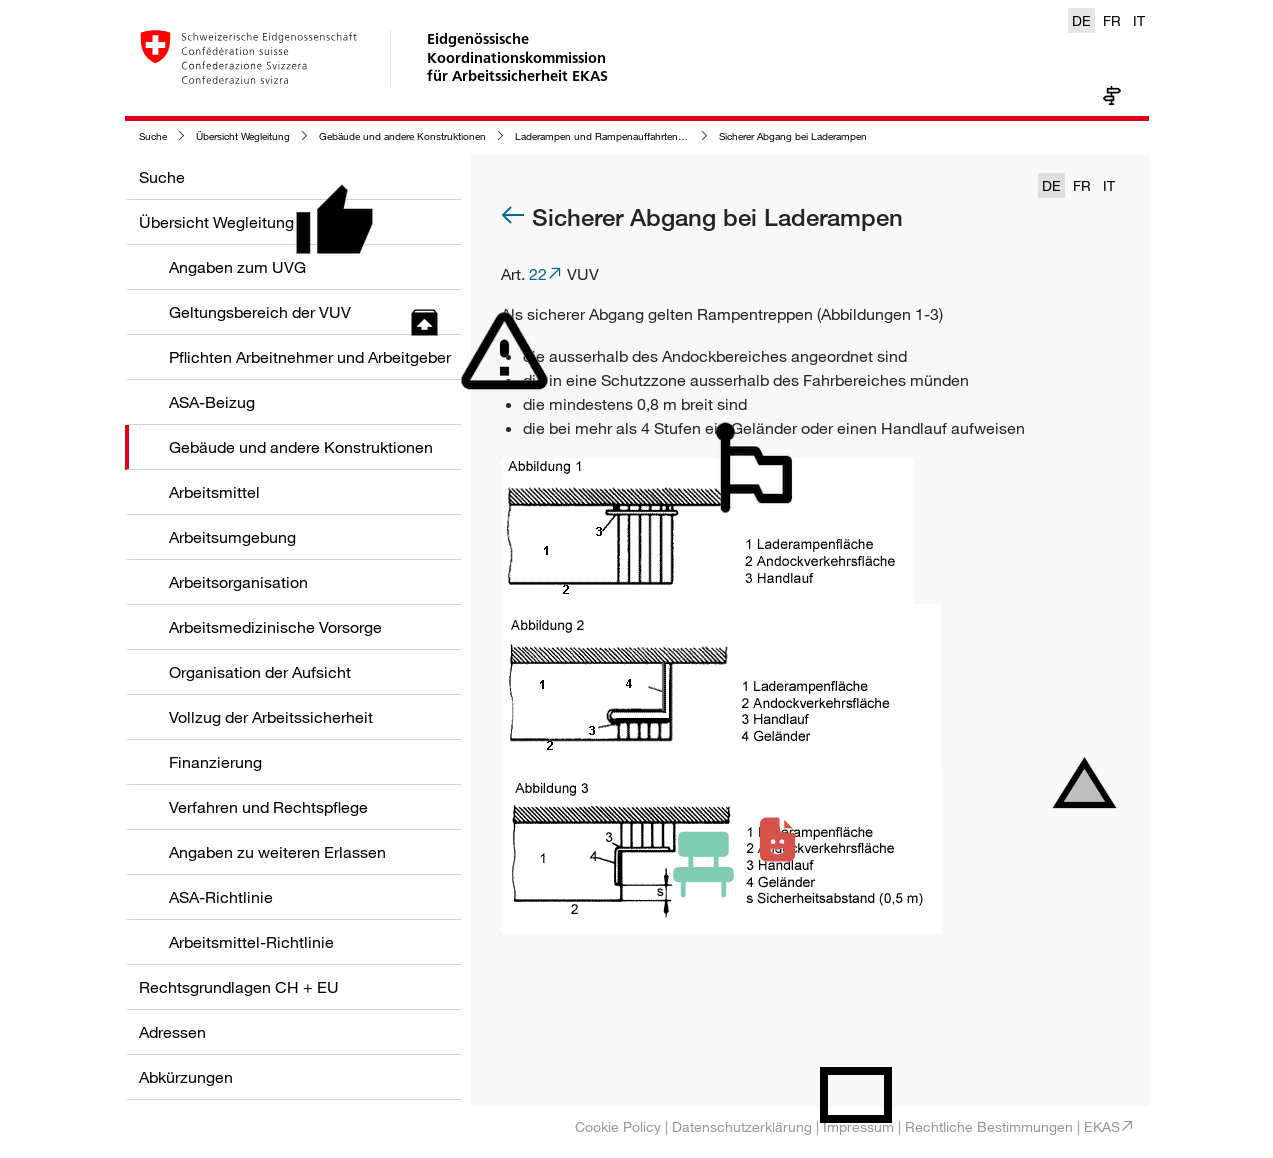 The width and height of the screenshot is (1273, 1158). What do you see at coordinates (504, 348) in the screenshot?
I see `indicates a warning or caution state` at bounding box center [504, 348].